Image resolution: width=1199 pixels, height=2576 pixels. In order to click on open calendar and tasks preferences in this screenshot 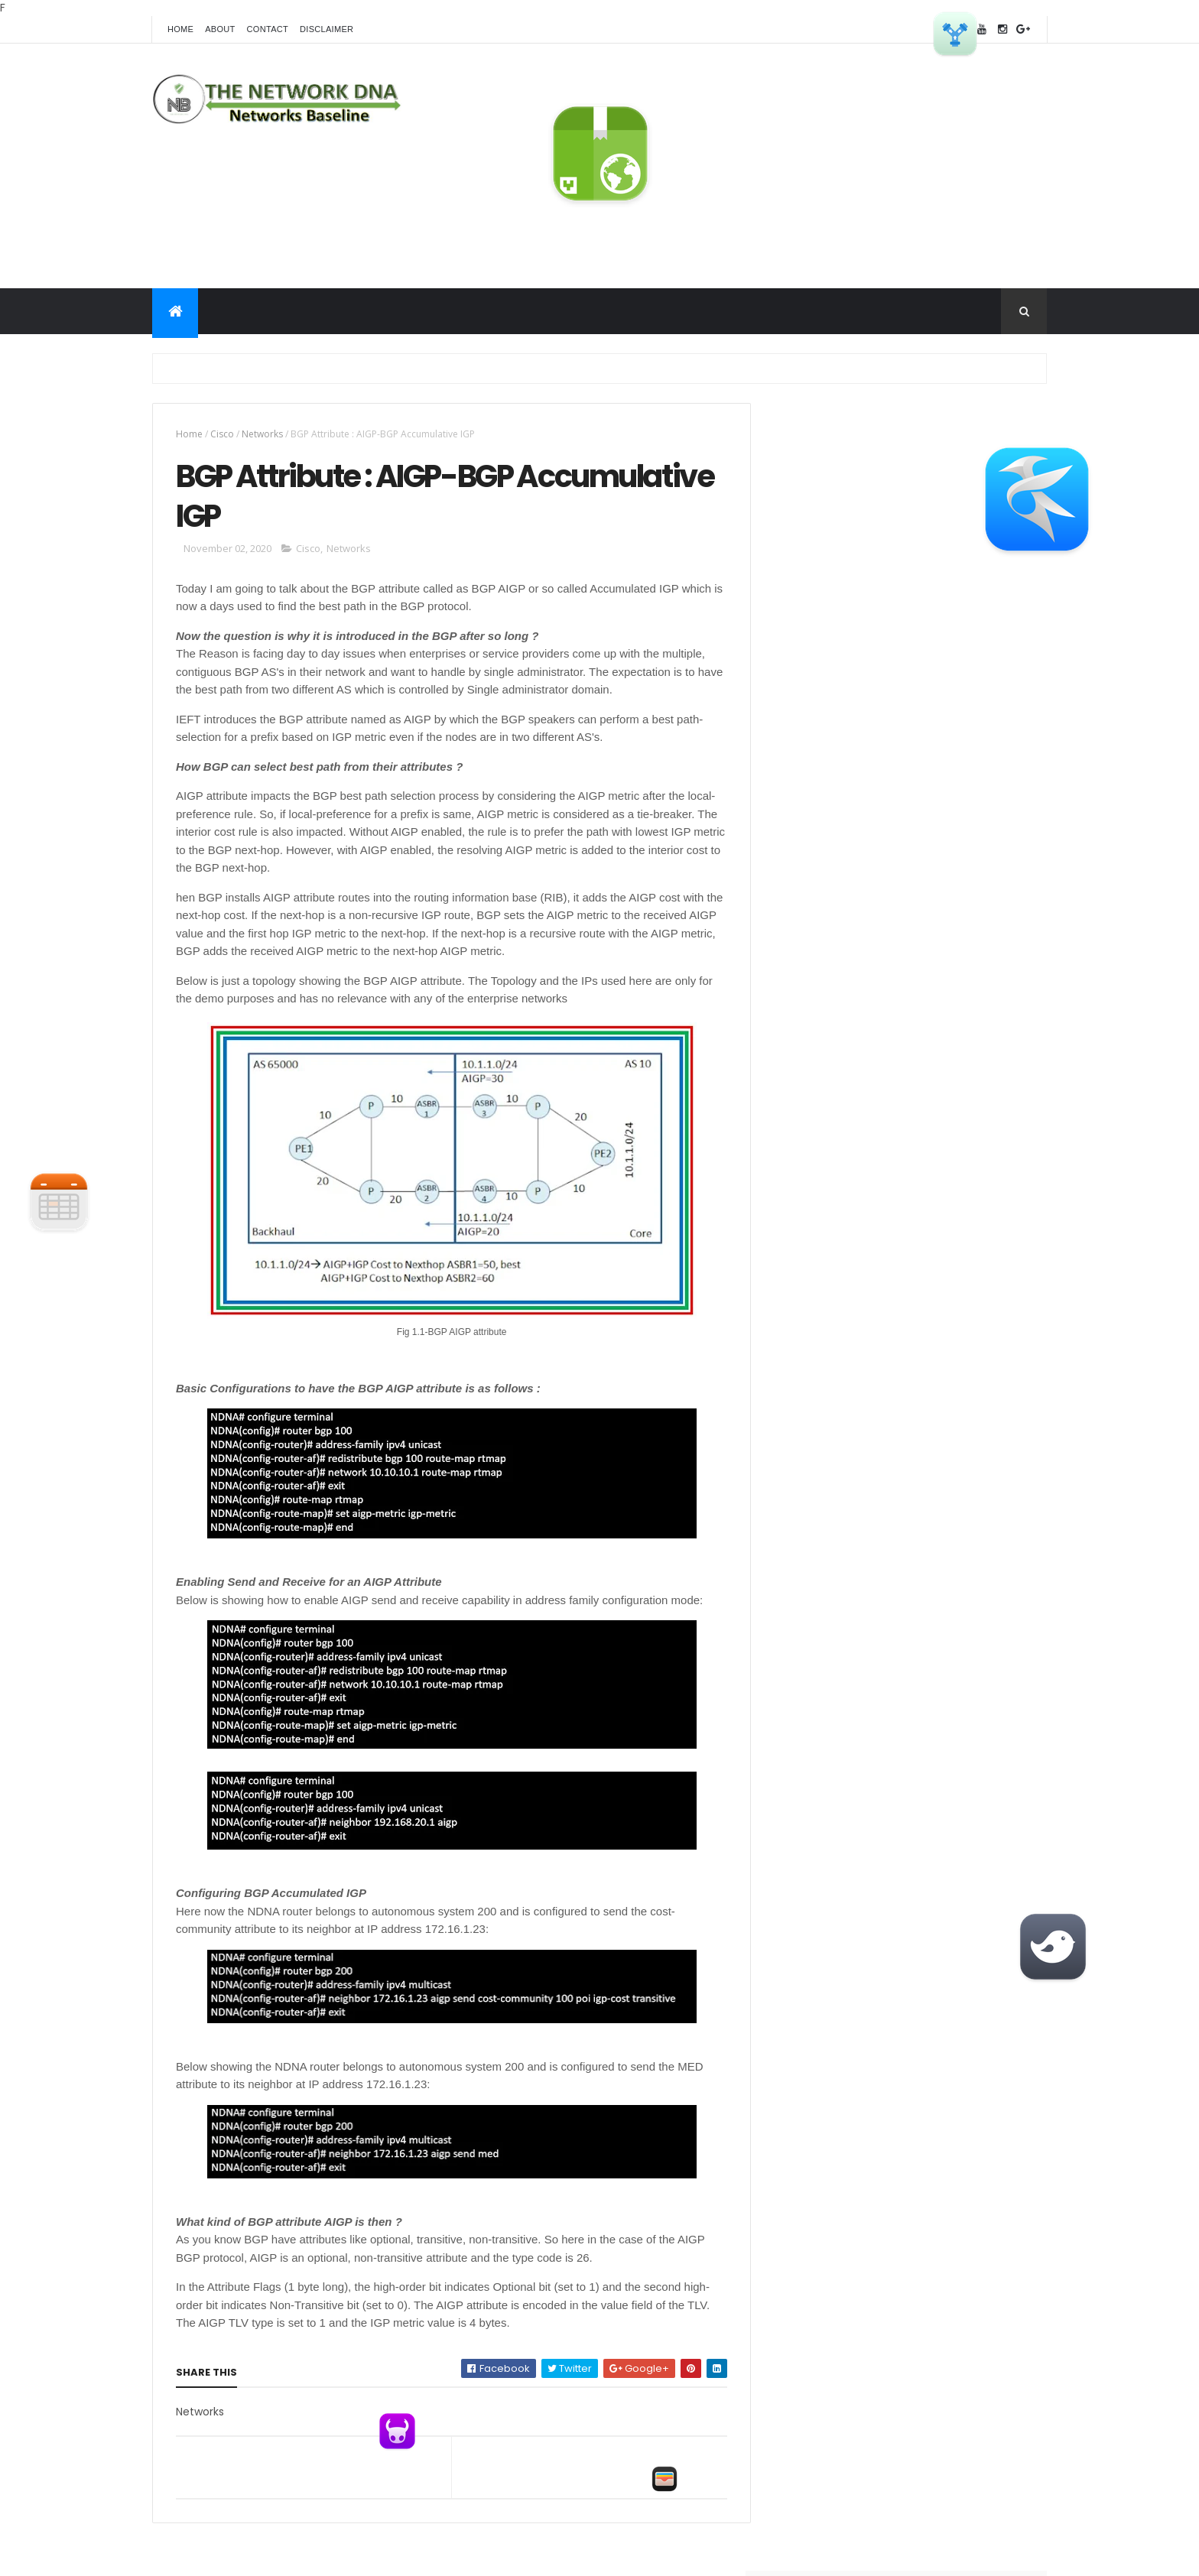, I will do `click(59, 1203)`.